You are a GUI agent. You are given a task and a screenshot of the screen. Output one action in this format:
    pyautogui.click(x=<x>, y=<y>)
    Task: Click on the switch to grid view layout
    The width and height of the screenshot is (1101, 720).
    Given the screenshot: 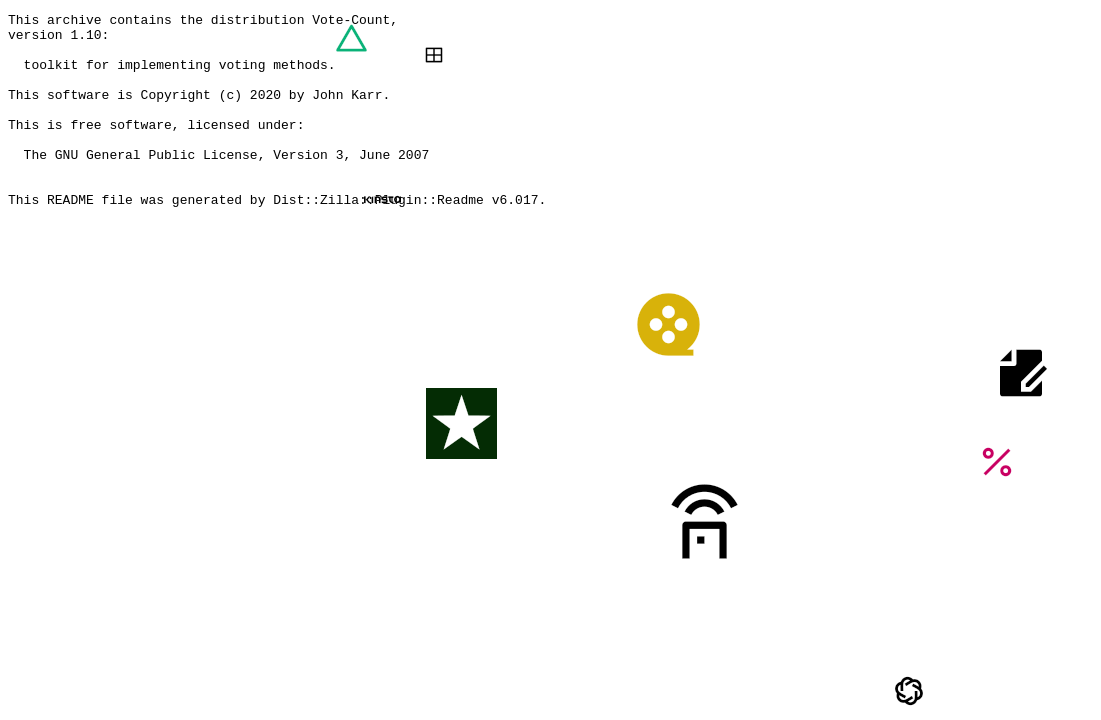 What is the action you would take?
    pyautogui.click(x=434, y=55)
    